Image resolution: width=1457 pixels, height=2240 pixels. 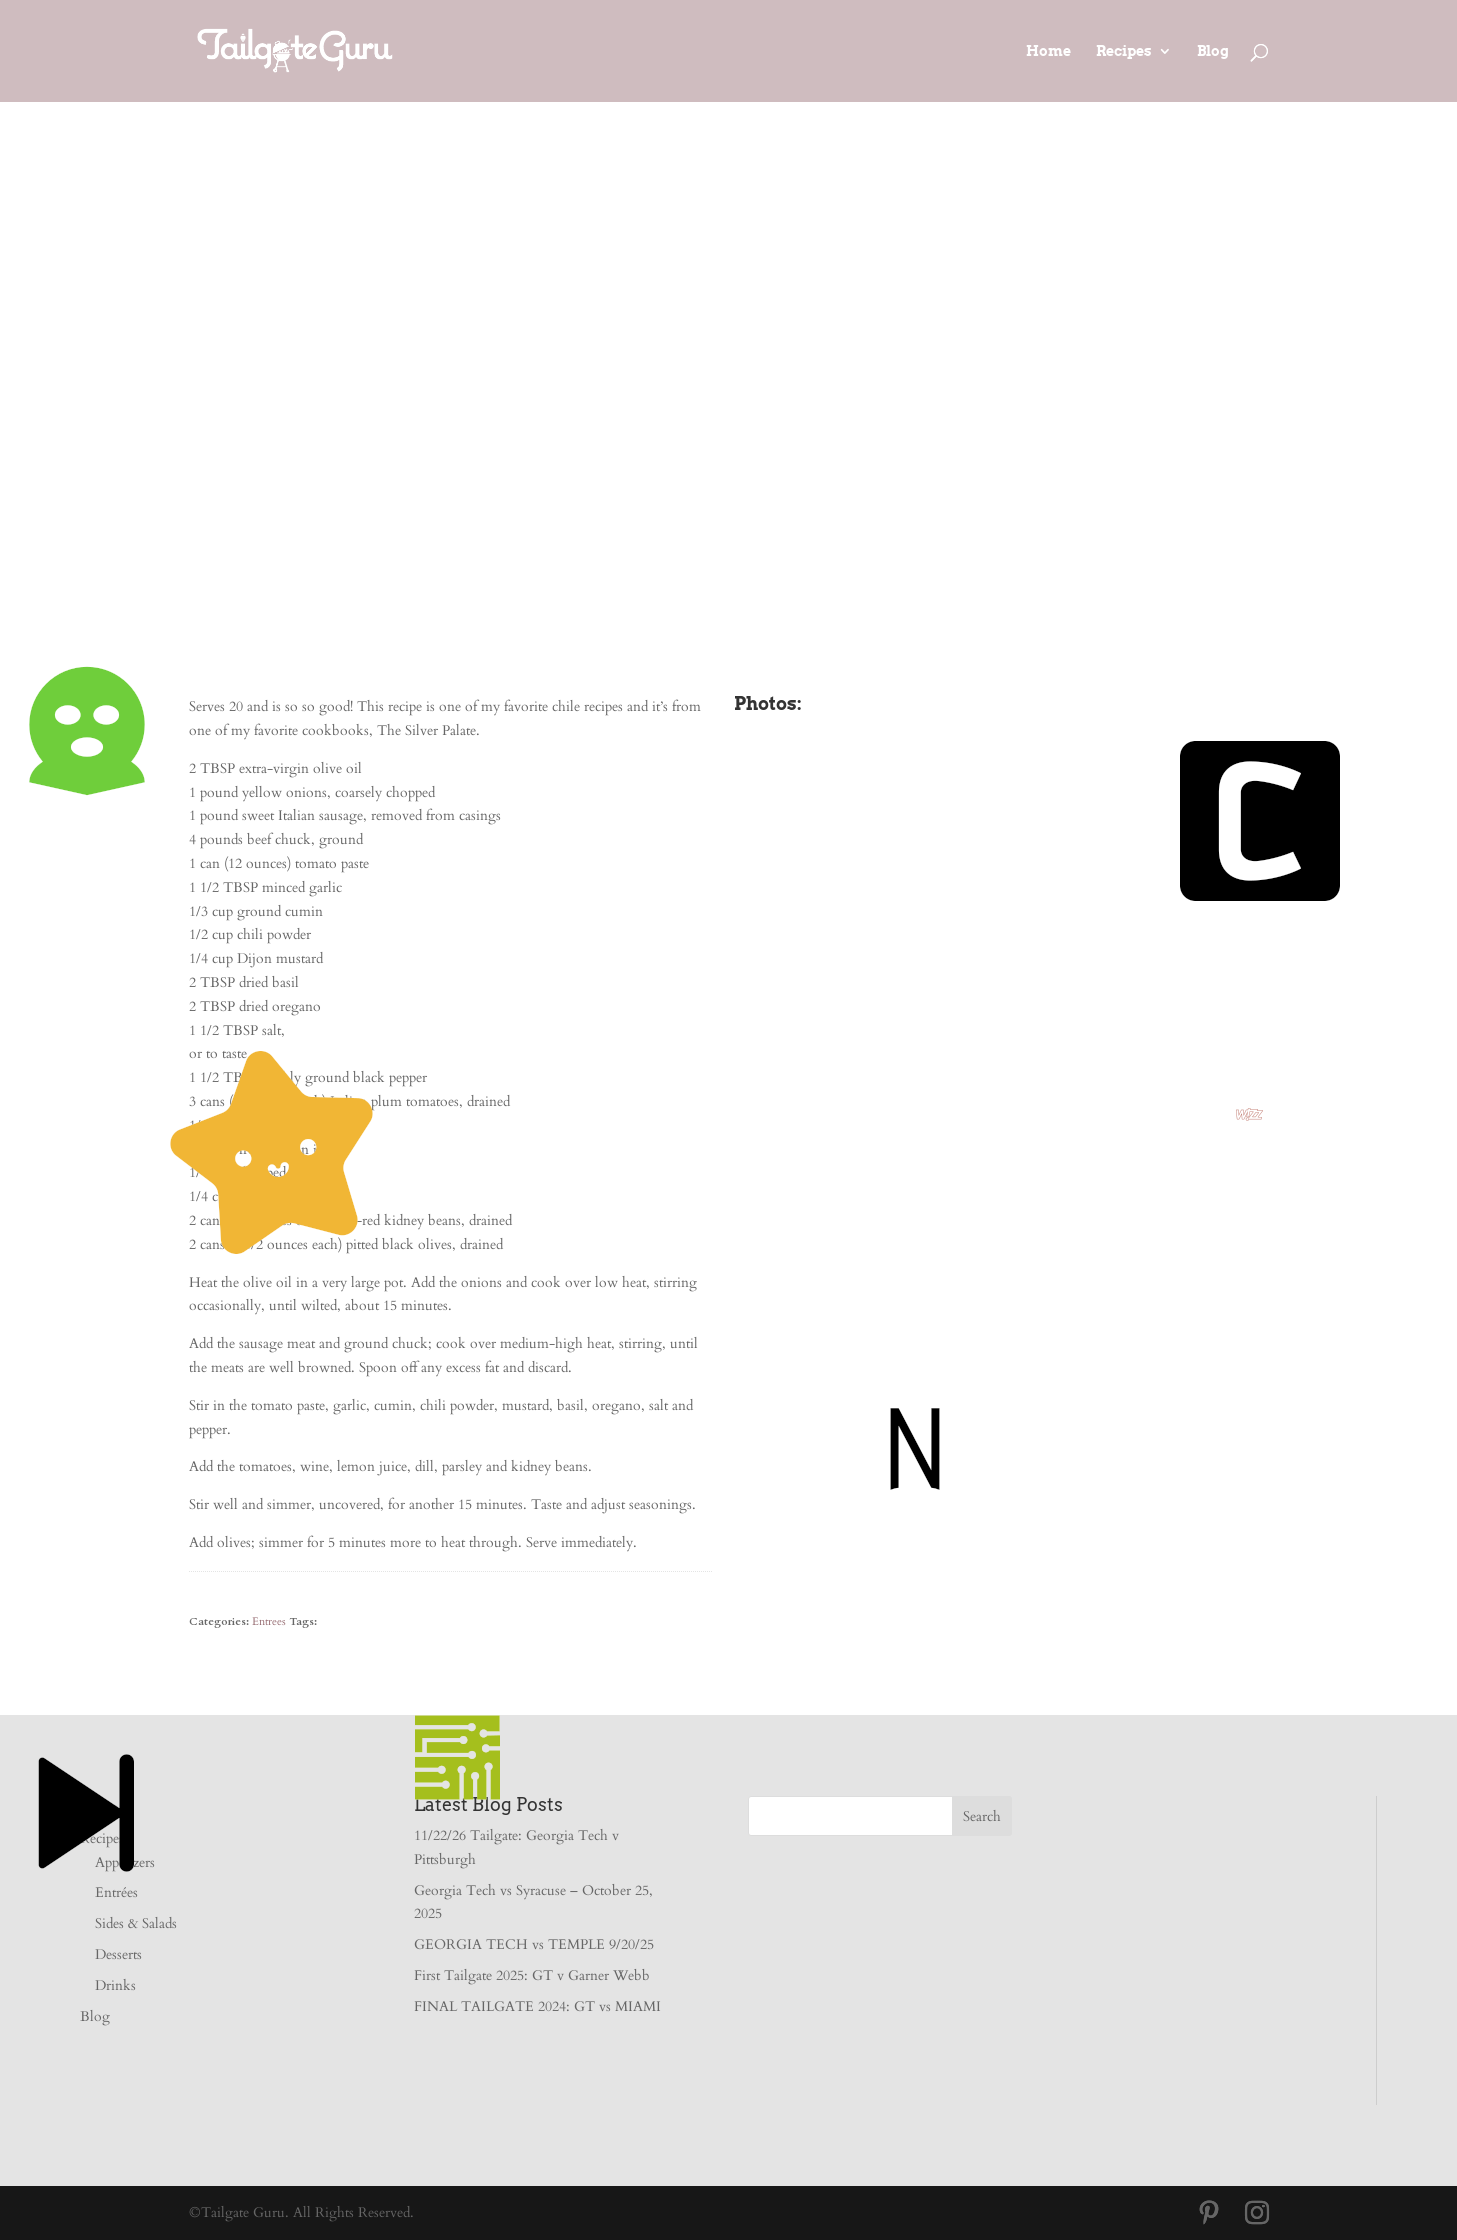 I want to click on indicates criminal or suspicious user profile, so click(x=87, y=731).